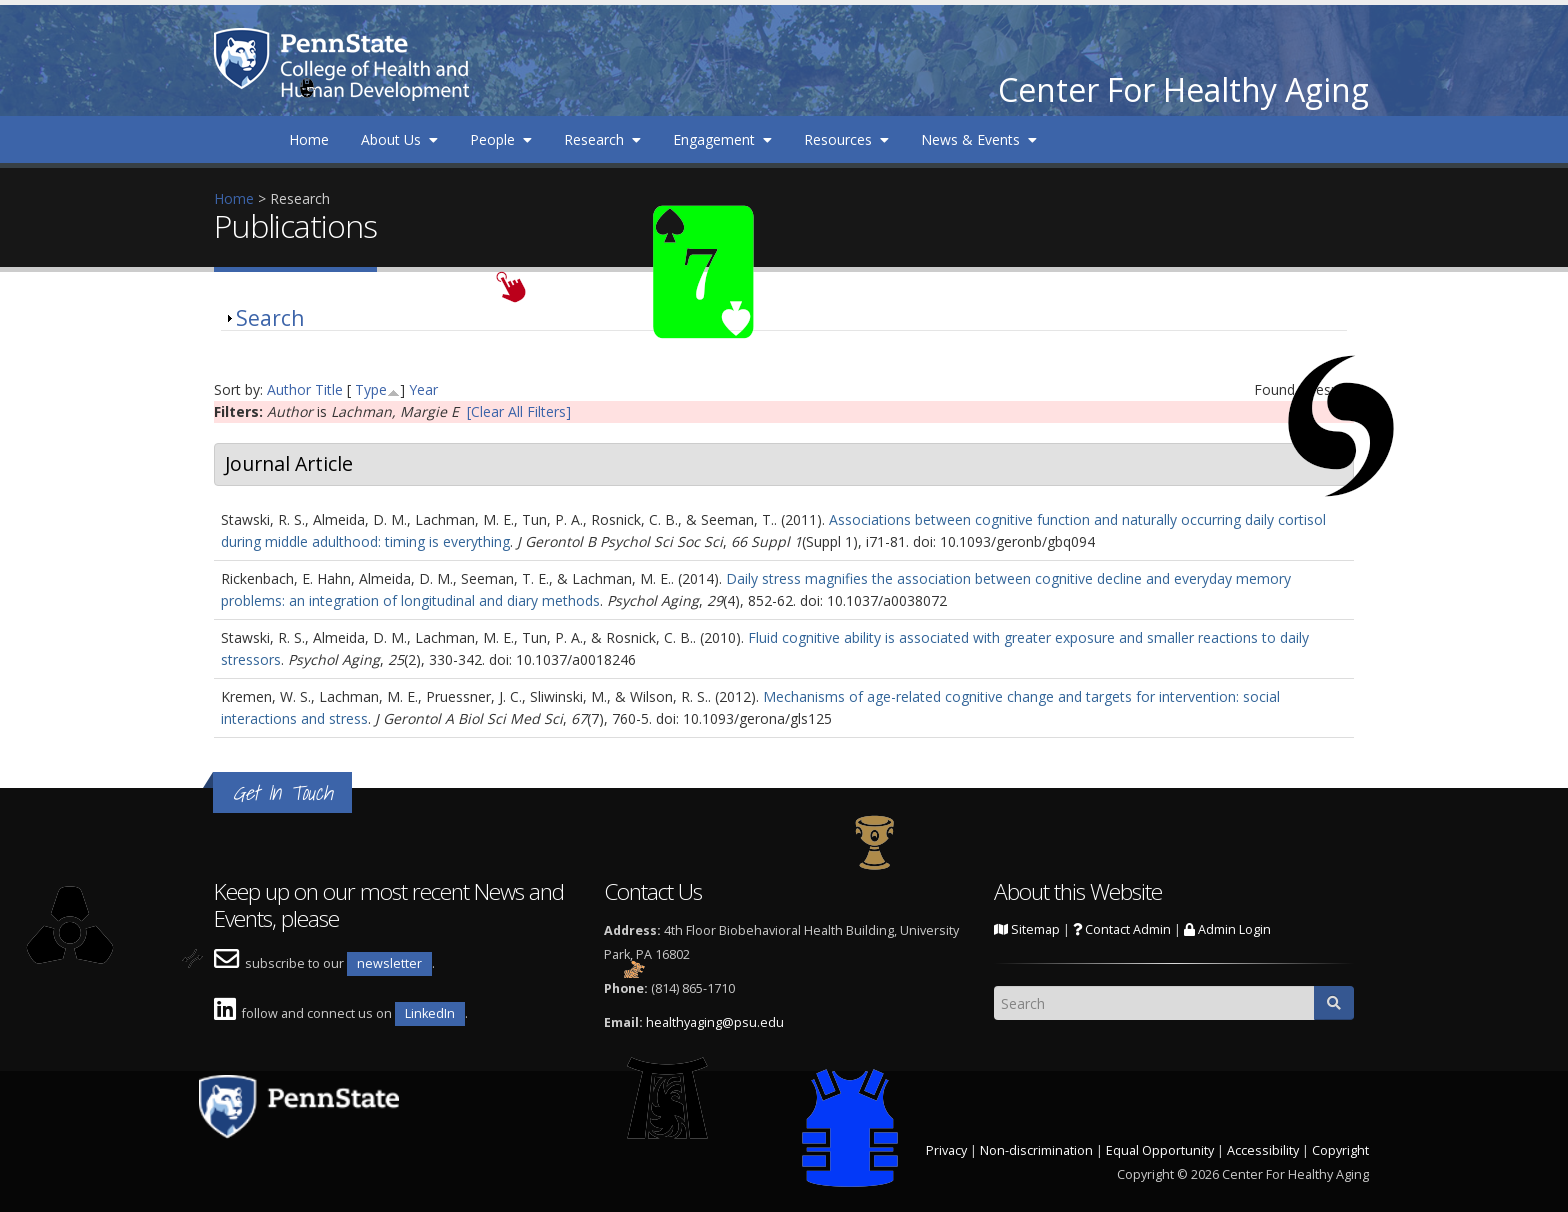 The height and width of the screenshot is (1212, 1568). Describe the element at coordinates (511, 287) in the screenshot. I see `tap or click to interact` at that location.